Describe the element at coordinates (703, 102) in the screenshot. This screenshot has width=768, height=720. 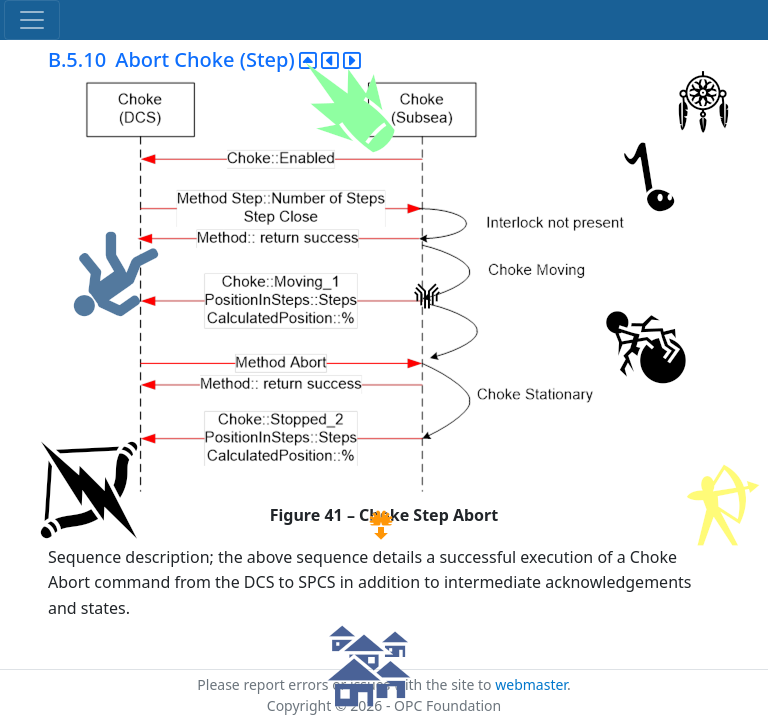
I see `access dream journal or sleep tracking features` at that location.